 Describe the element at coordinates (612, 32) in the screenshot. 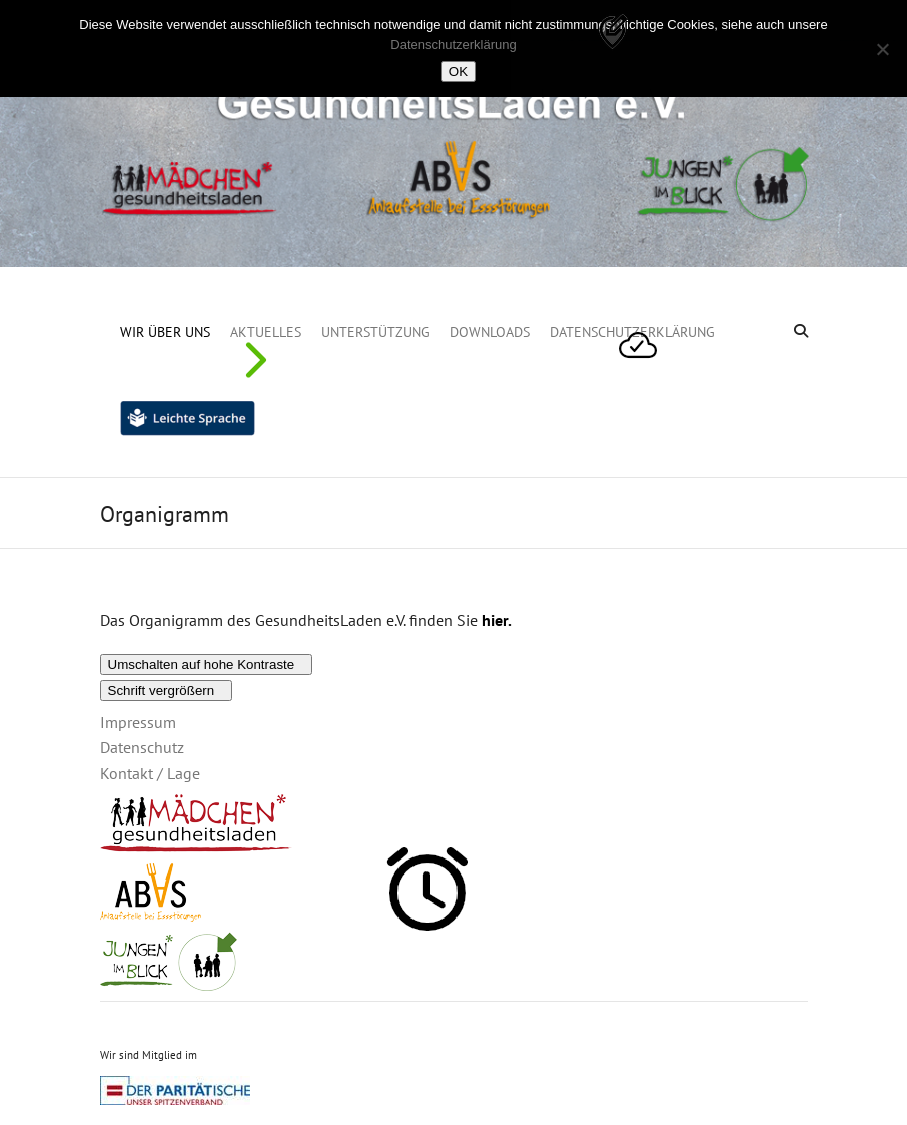

I see `edit a saved location` at that location.